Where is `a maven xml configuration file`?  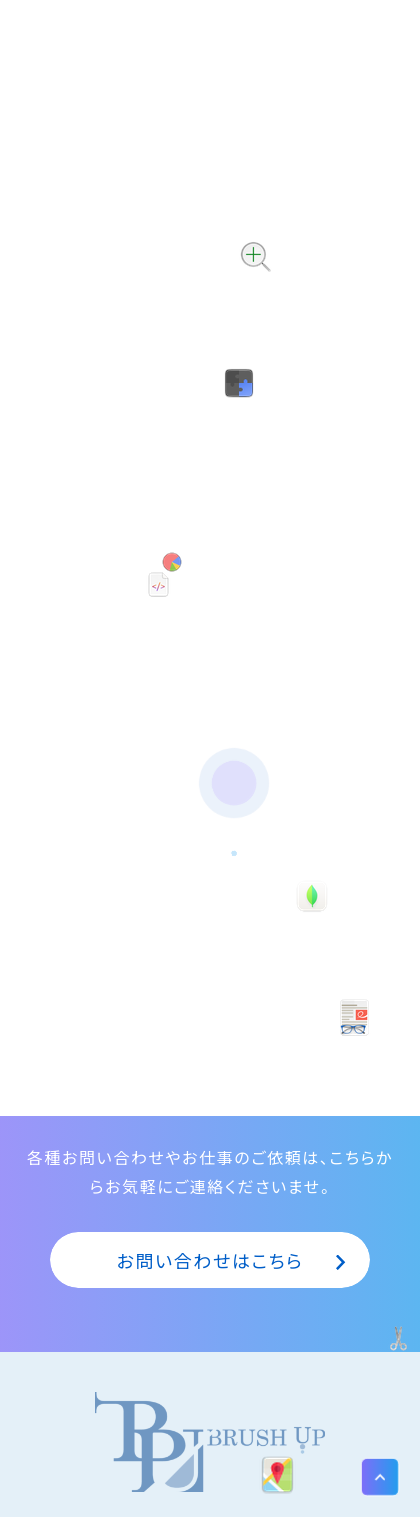 a maven xml configuration file is located at coordinates (158, 584).